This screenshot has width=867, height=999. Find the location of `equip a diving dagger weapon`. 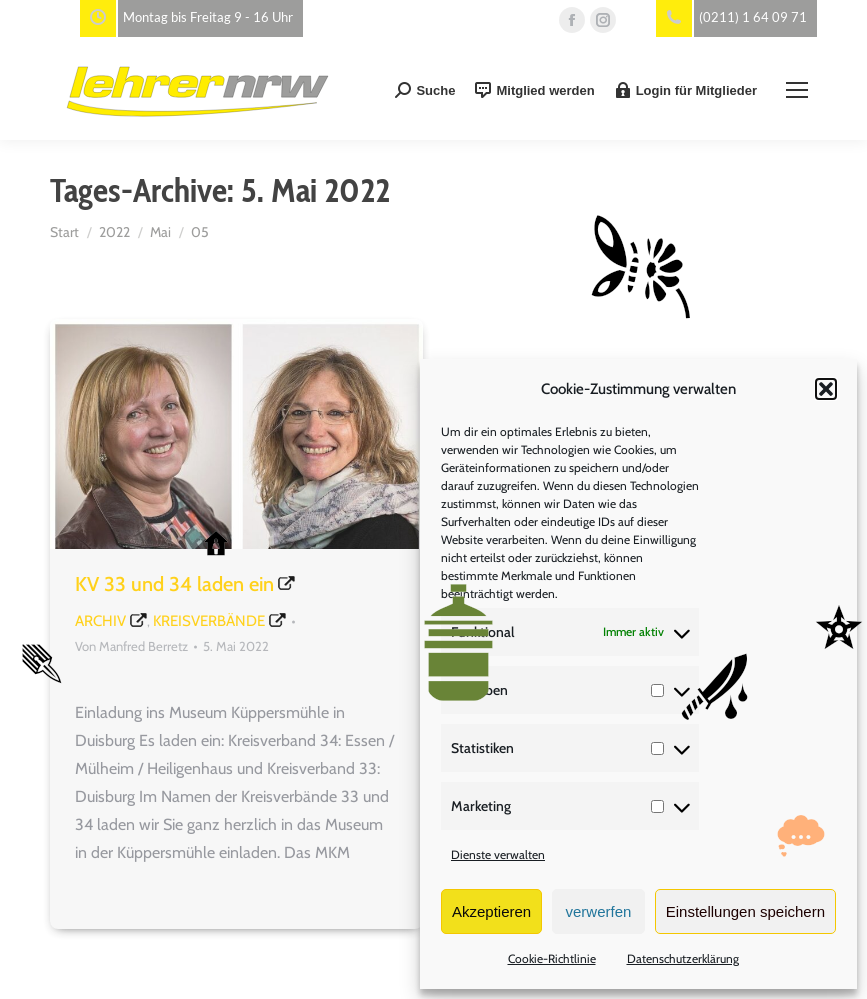

equip a diving dagger weapon is located at coordinates (42, 664).